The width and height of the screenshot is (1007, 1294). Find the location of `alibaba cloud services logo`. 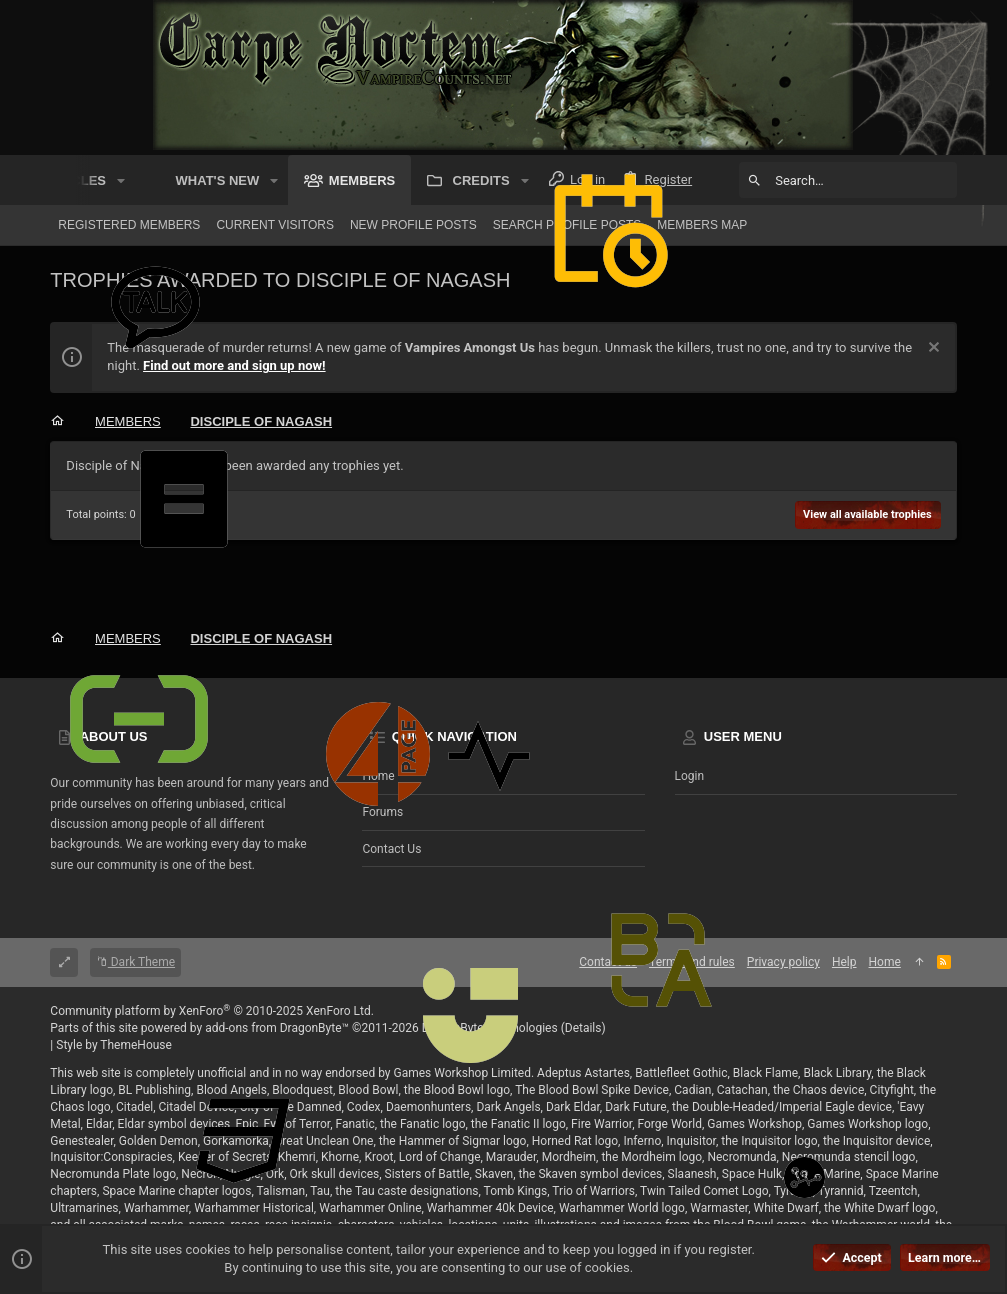

alibaba cloud services logo is located at coordinates (139, 719).